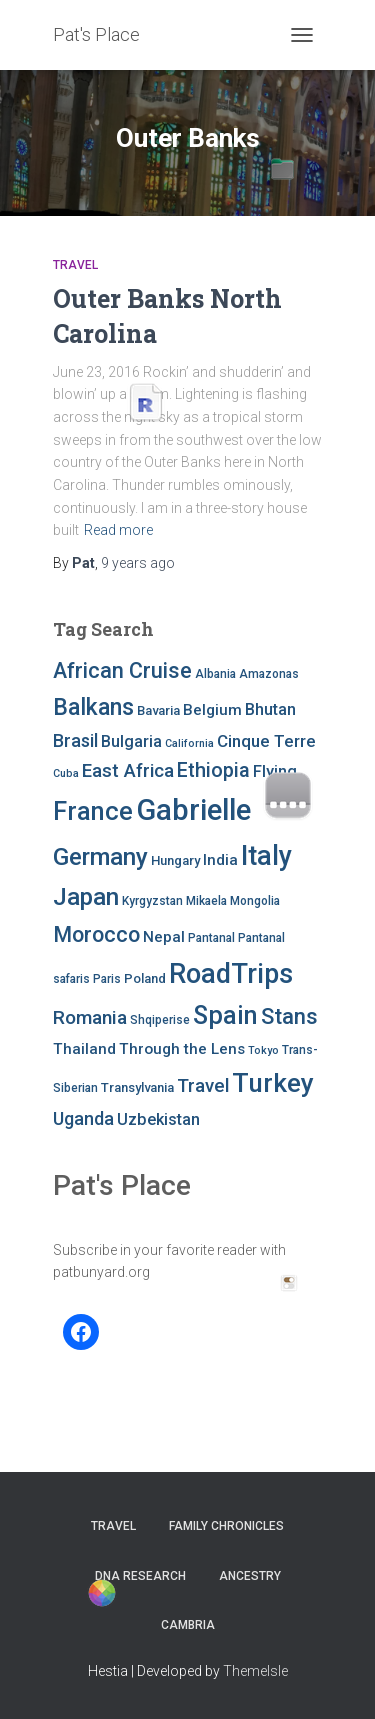 The height and width of the screenshot is (1719, 375). What do you see at coordinates (102, 1593) in the screenshot?
I see `open color preferences or theme settings` at bounding box center [102, 1593].